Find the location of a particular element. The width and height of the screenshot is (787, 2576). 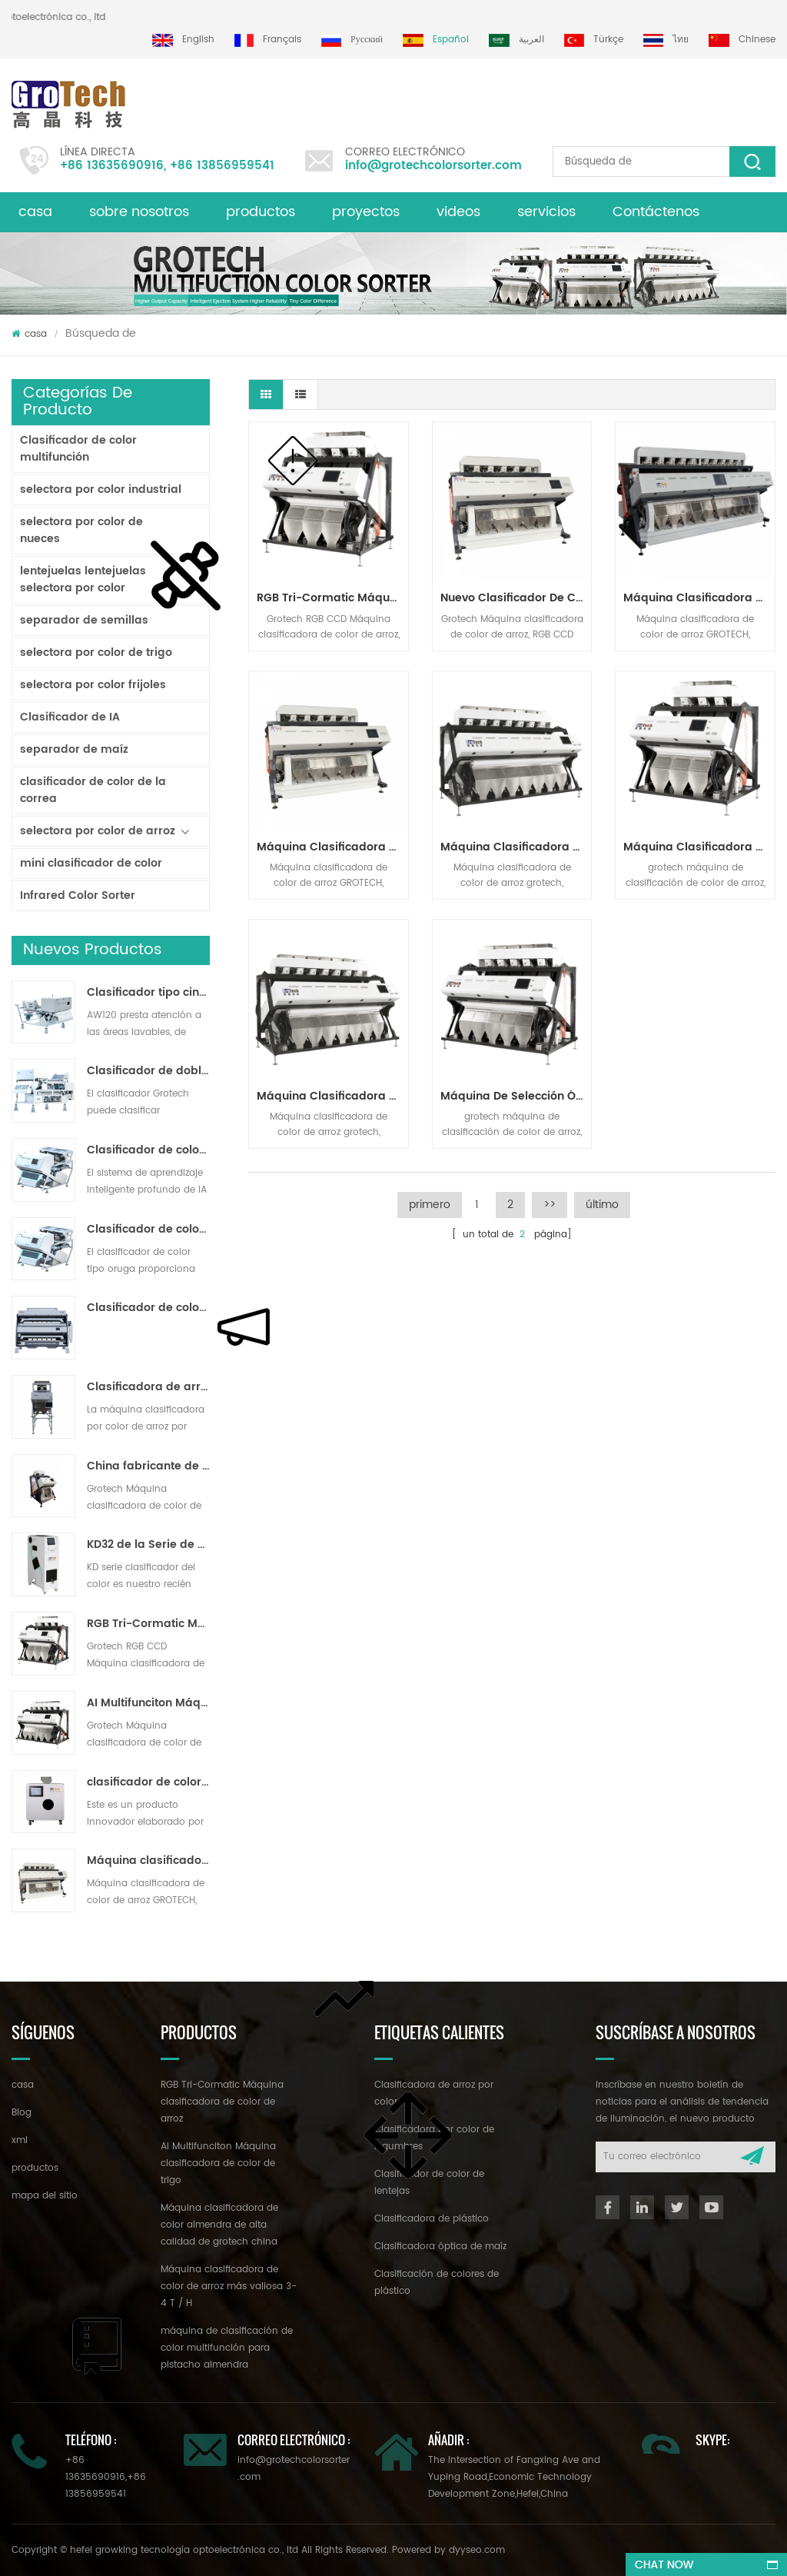

make an announcement or broadcast is located at coordinates (242, 1326).